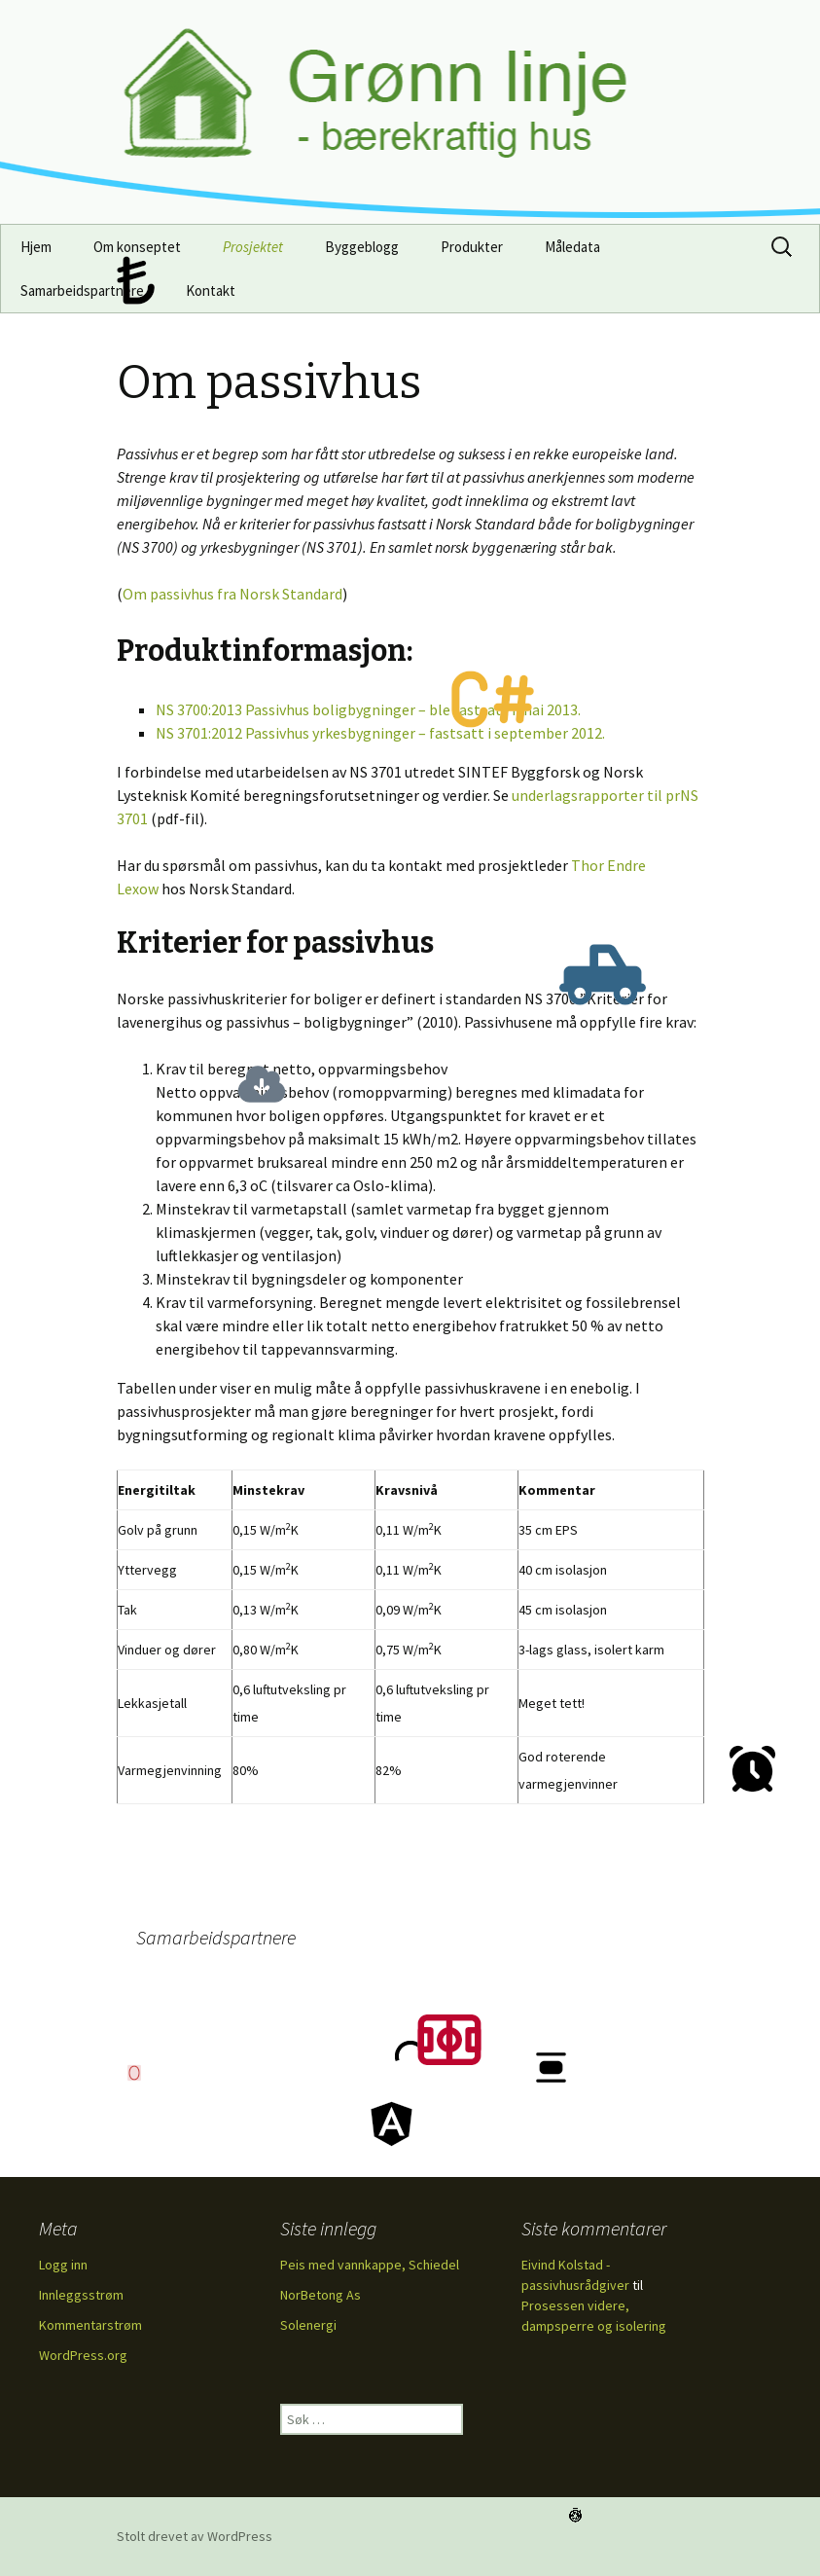 This screenshot has width=820, height=2576. Describe the element at coordinates (133, 280) in the screenshot. I see `indicates Turkish lira currency` at that location.